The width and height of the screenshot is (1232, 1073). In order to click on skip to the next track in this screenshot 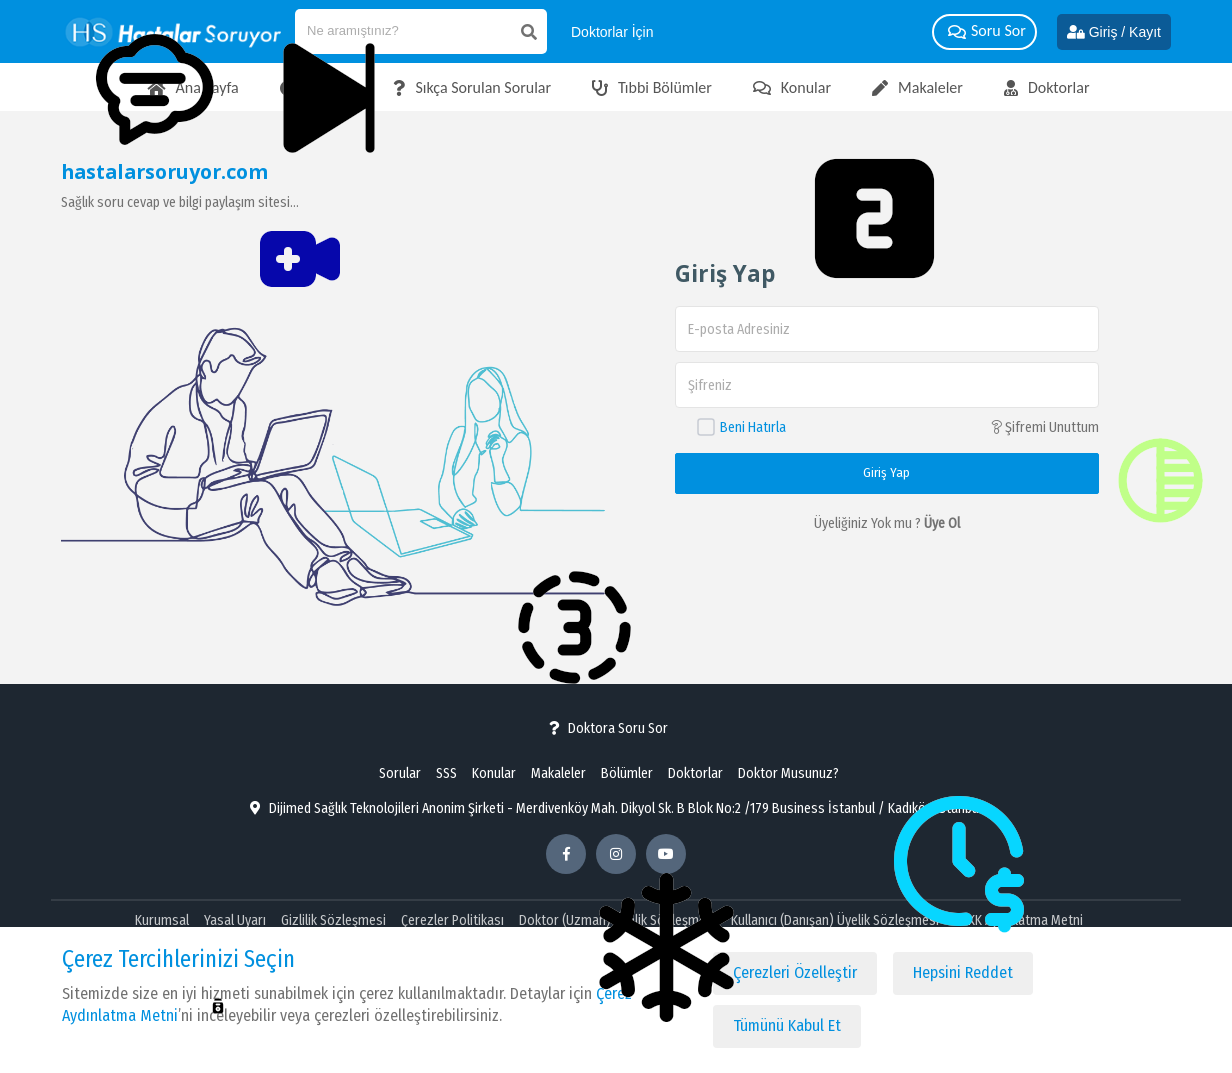, I will do `click(329, 98)`.